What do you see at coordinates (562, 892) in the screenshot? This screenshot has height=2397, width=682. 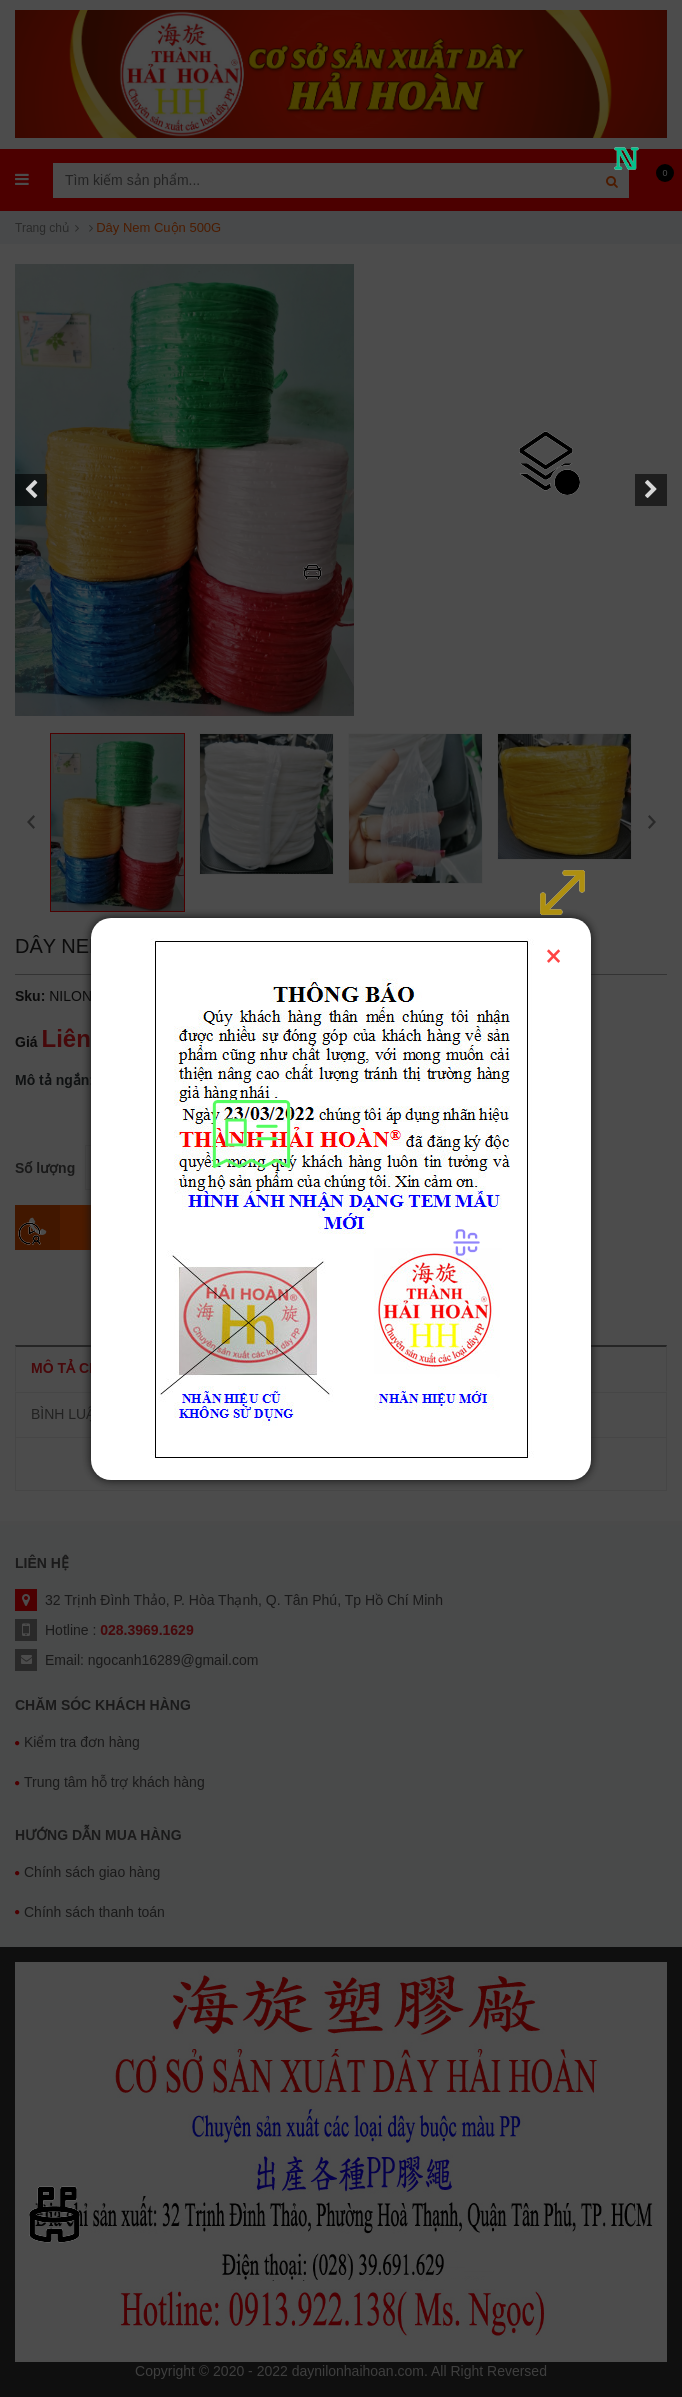 I see `resize window diagonally` at bounding box center [562, 892].